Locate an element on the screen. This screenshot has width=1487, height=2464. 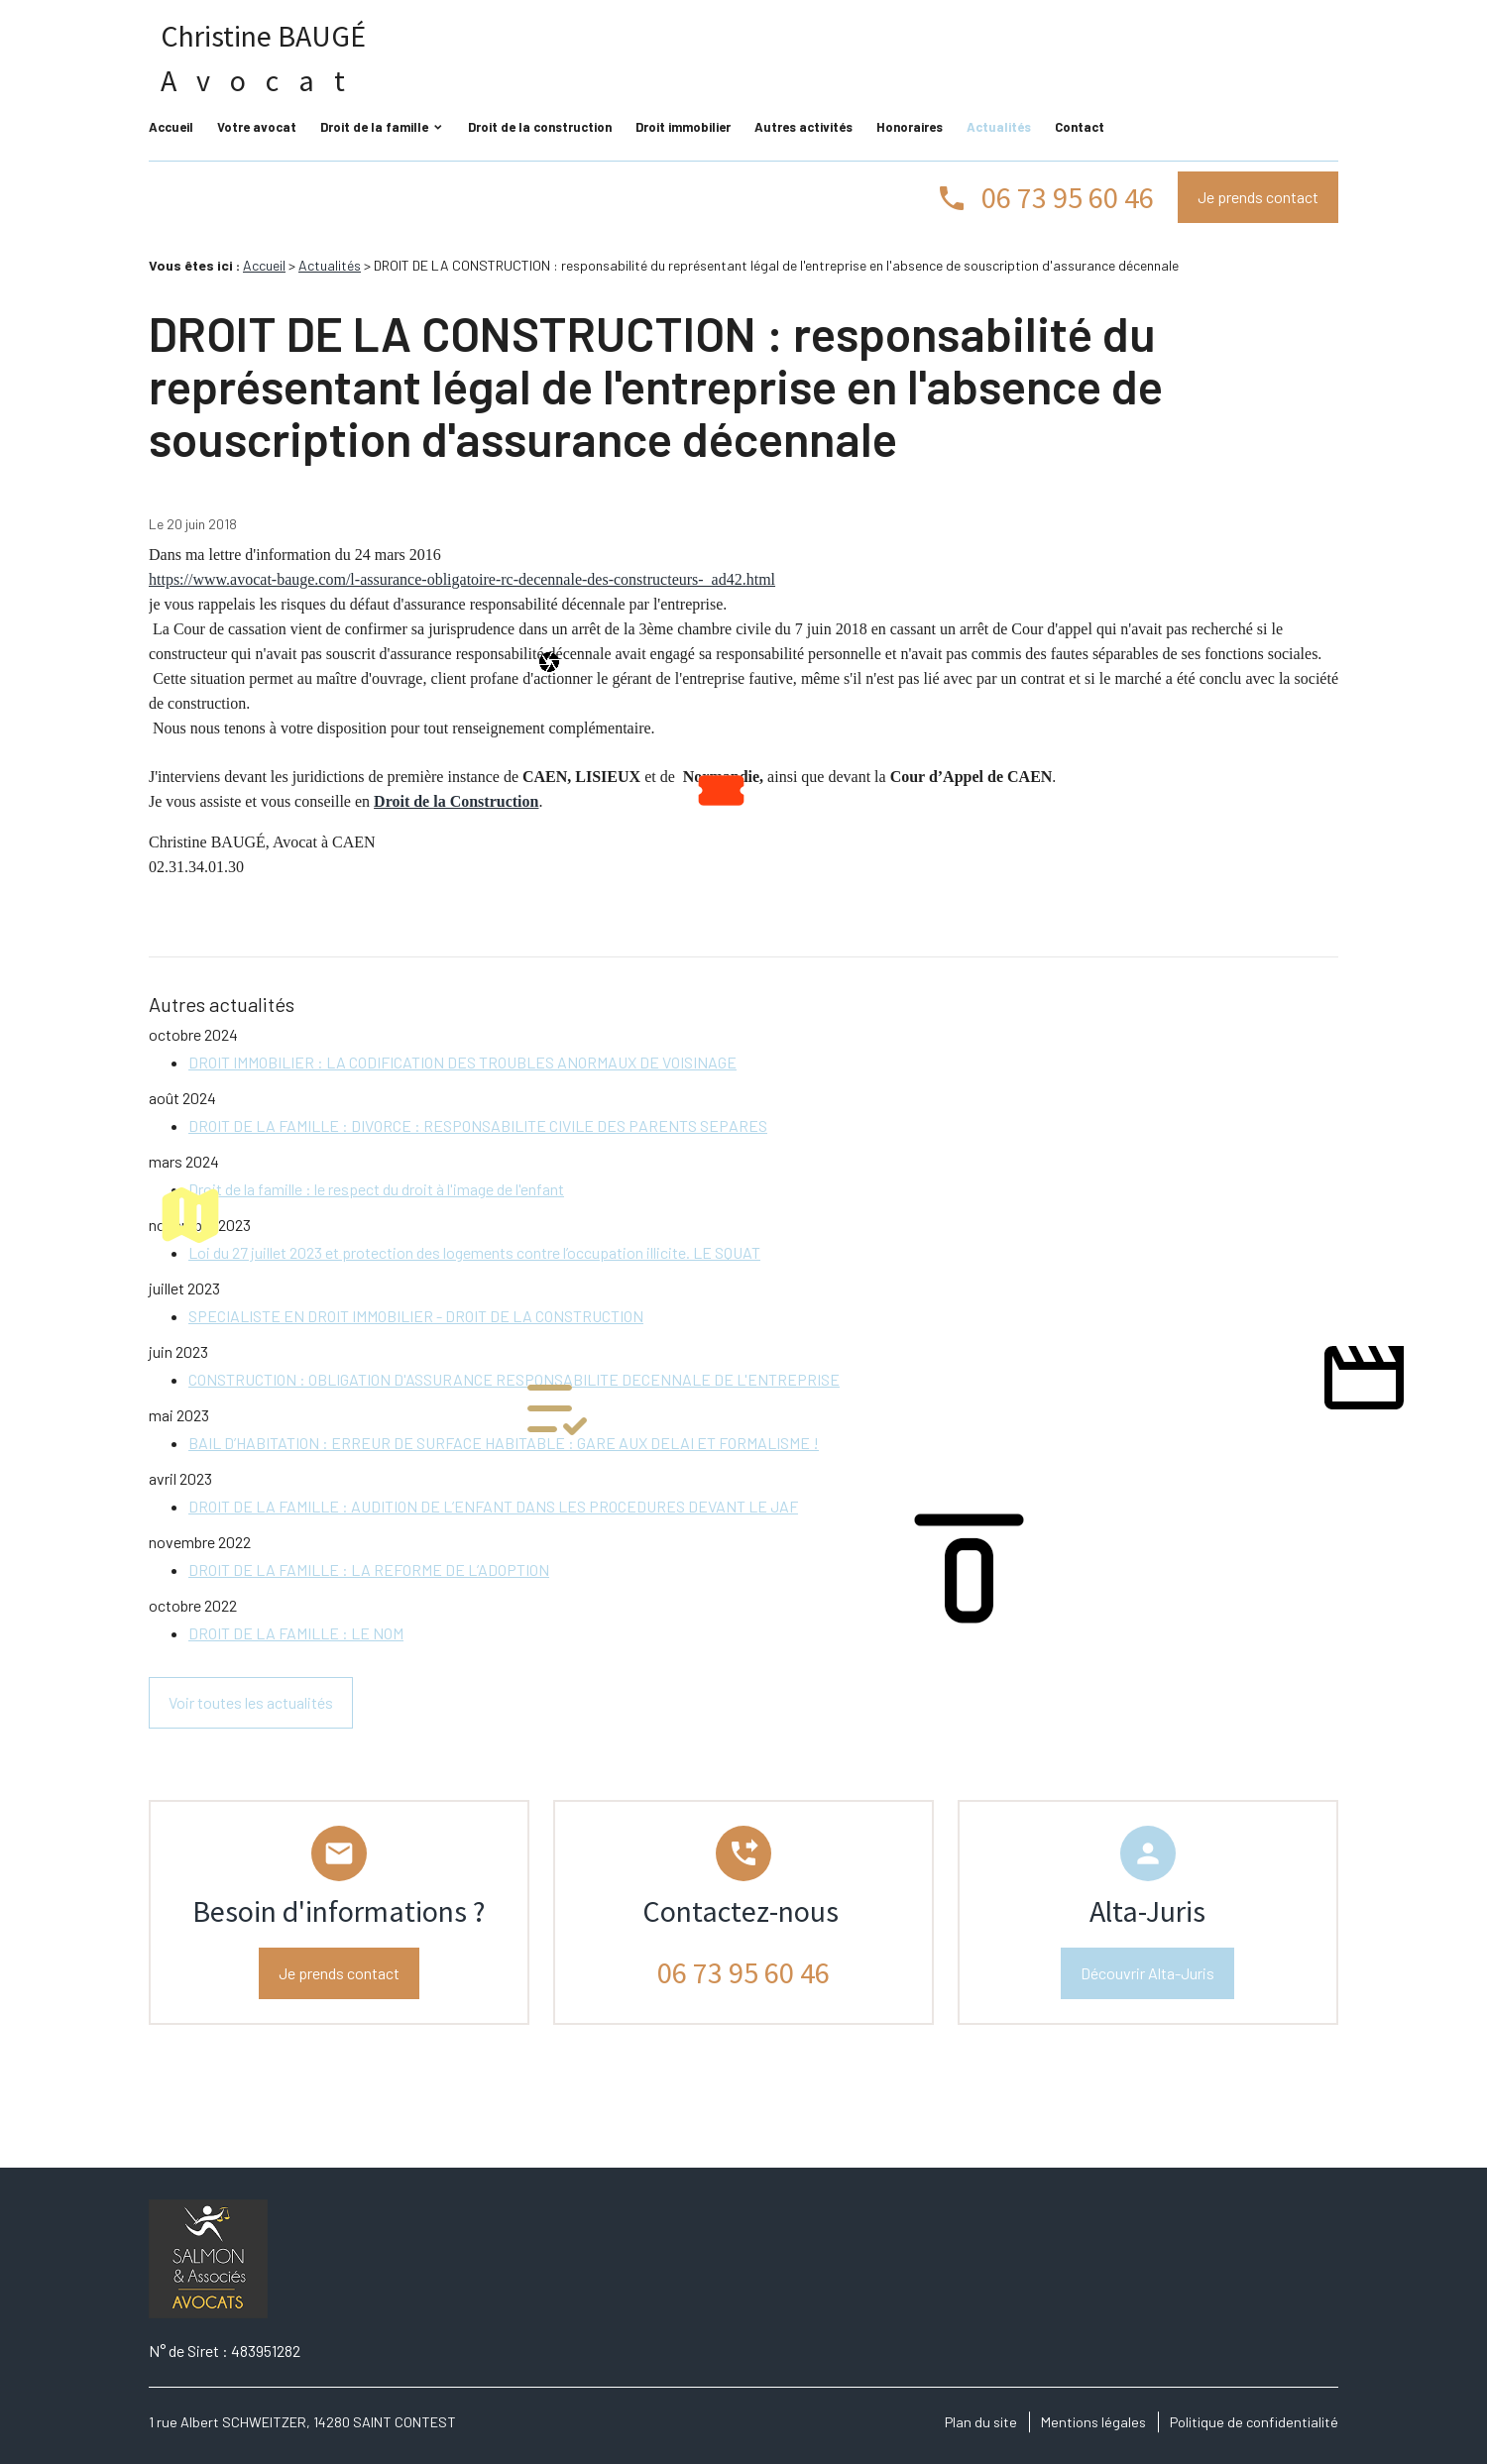
view your tickets or passes is located at coordinates (721, 790).